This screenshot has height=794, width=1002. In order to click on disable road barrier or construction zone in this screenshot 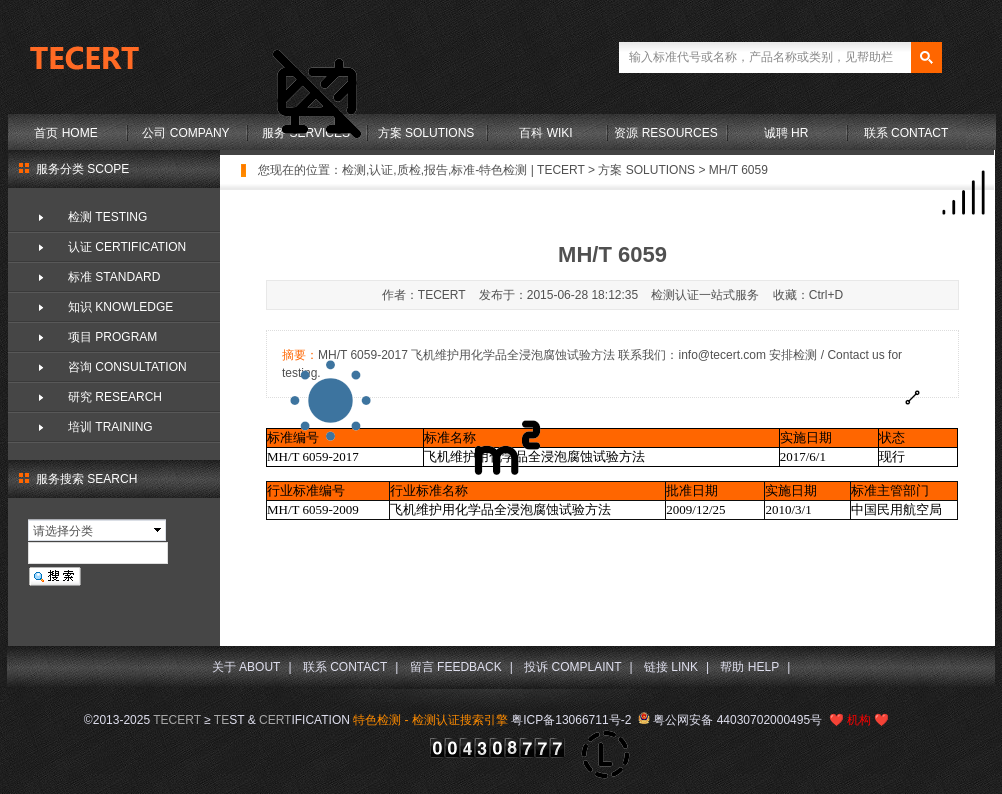, I will do `click(317, 94)`.